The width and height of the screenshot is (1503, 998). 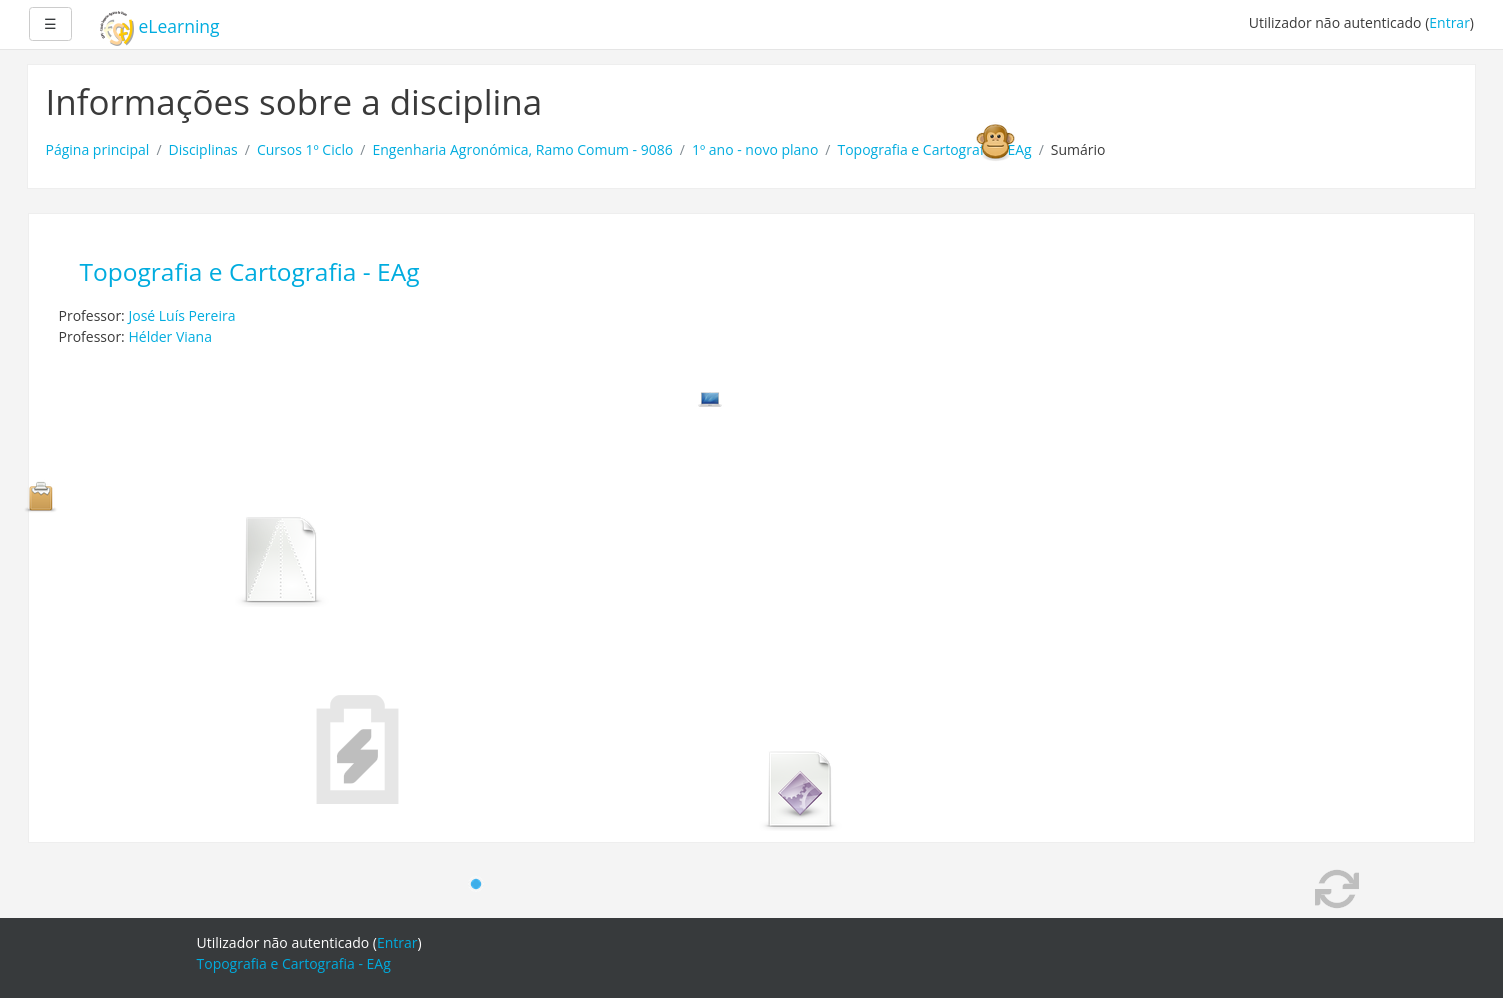 What do you see at coordinates (40, 496) in the screenshot?
I see `indicates a task or assignment is overdue` at bounding box center [40, 496].